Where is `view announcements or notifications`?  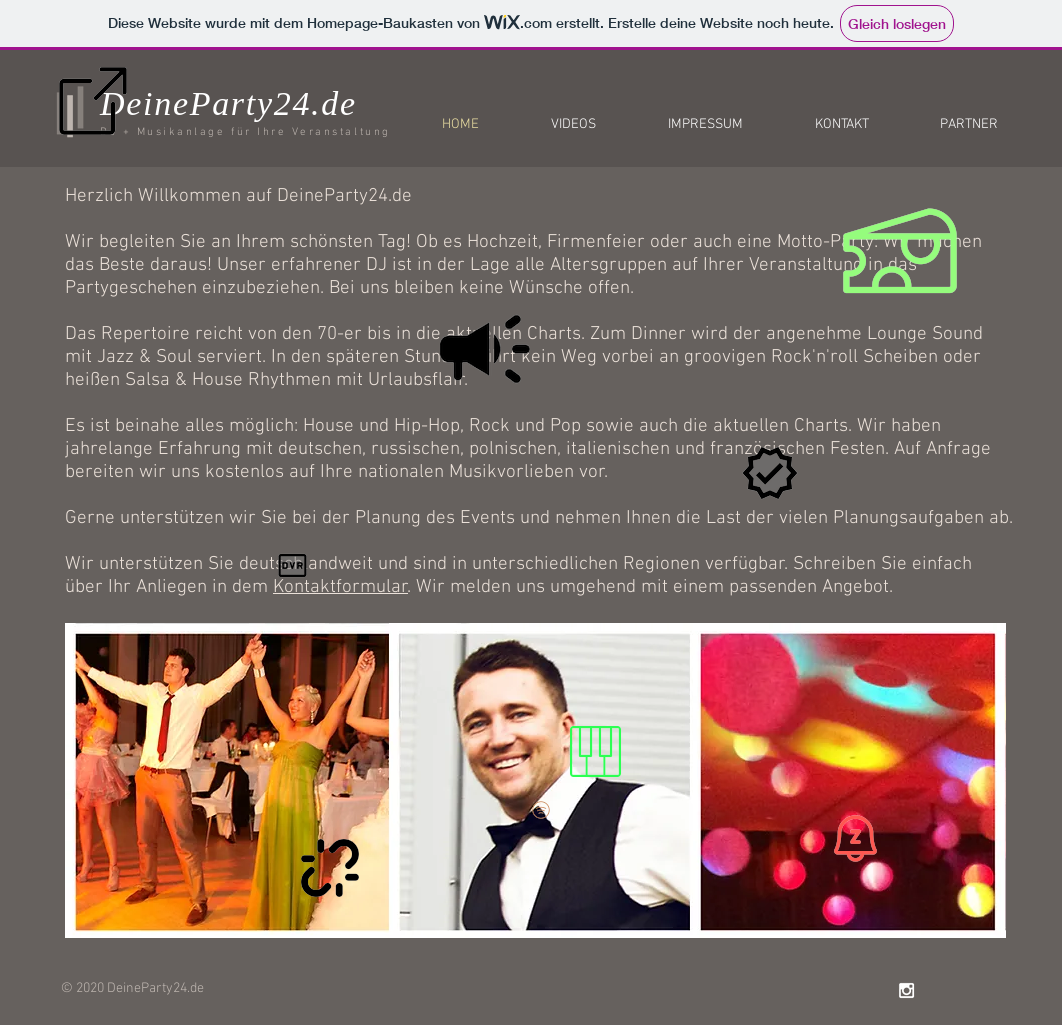 view announcements or notifications is located at coordinates (485, 349).